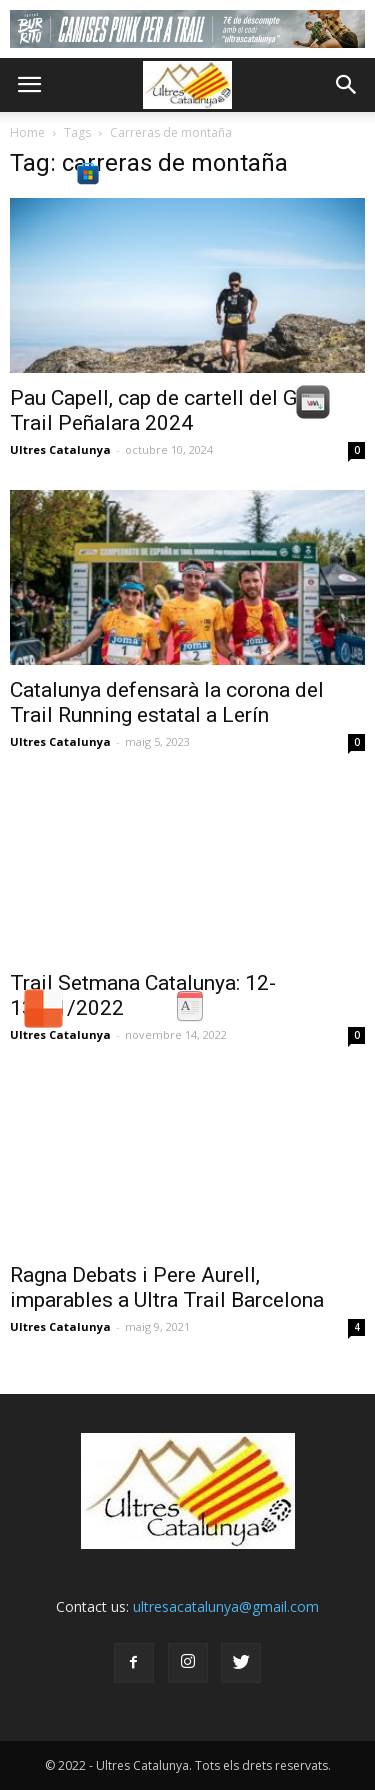 This screenshot has width=375, height=1790. What do you see at coordinates (190, 1006) in the screenshot?
I see `open ebook reader application` at bounding box center [190, 1006].